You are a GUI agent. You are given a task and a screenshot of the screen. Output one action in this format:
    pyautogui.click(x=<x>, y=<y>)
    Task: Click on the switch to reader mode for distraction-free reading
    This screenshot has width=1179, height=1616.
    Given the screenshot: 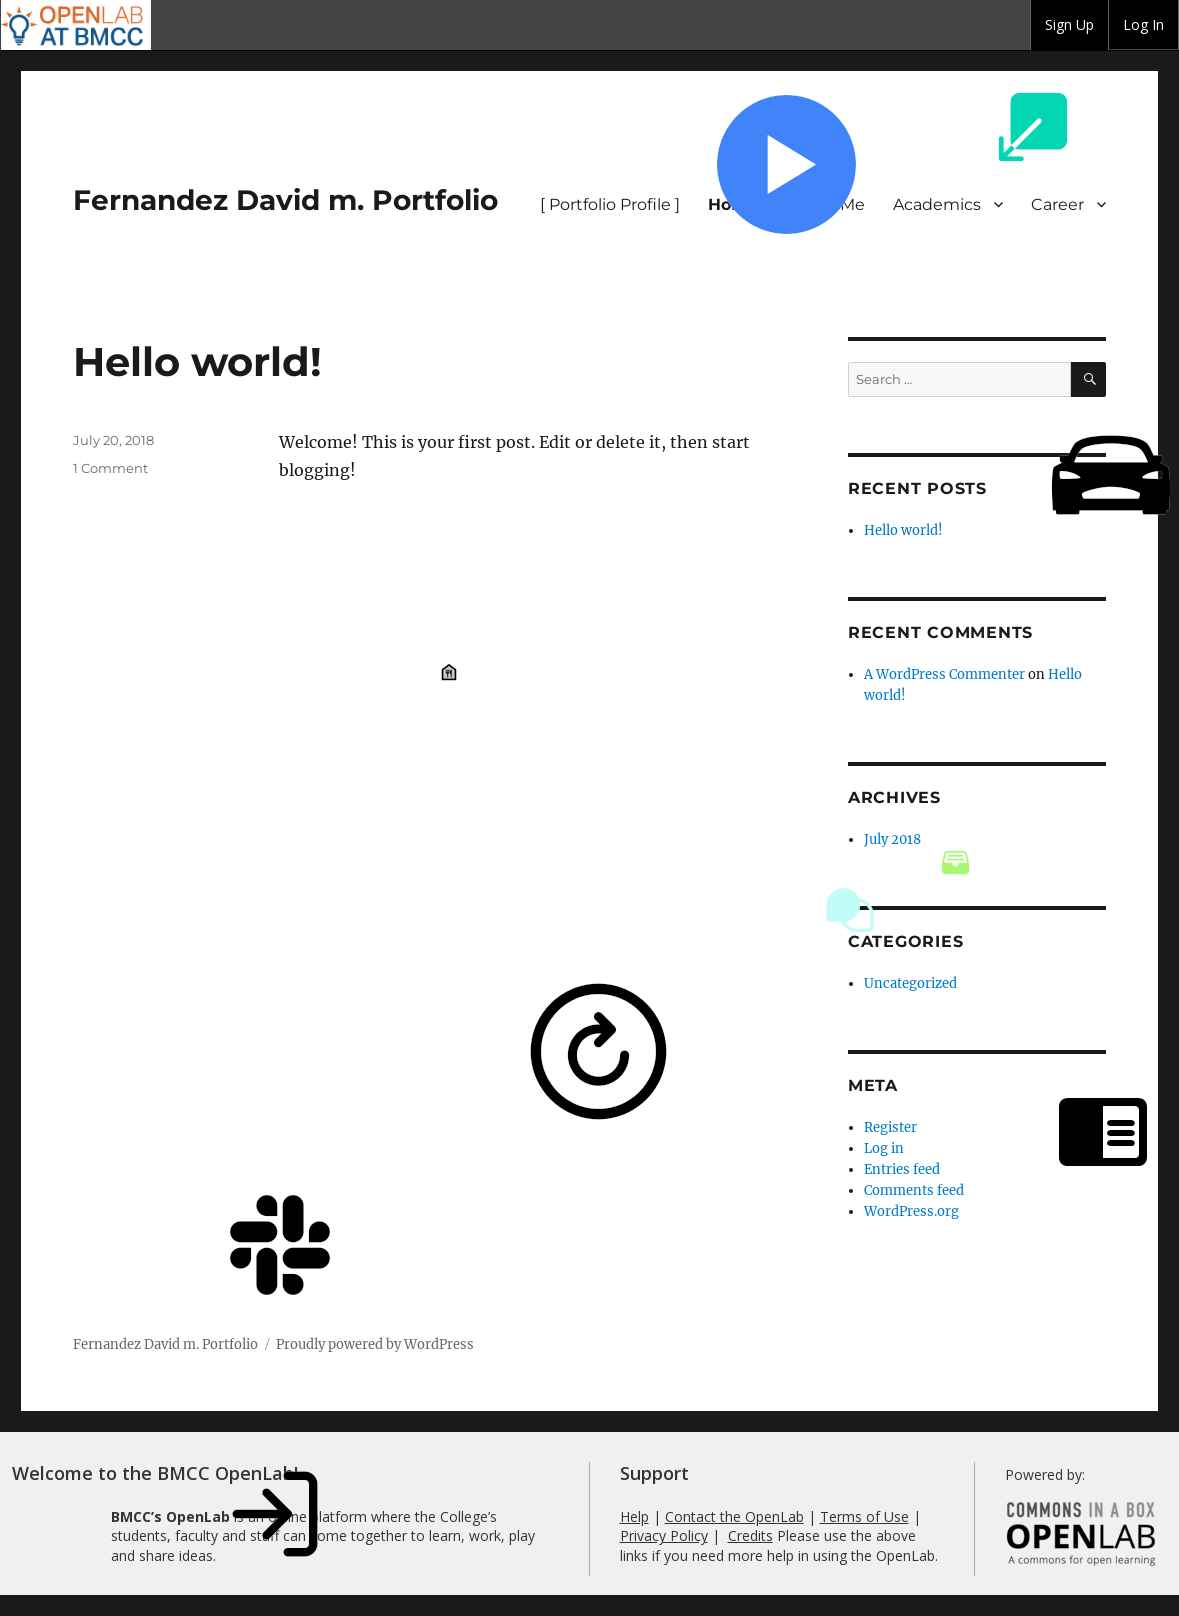 What is the action you would take?
    pyautogui.click(x=1103, y=1130)
    